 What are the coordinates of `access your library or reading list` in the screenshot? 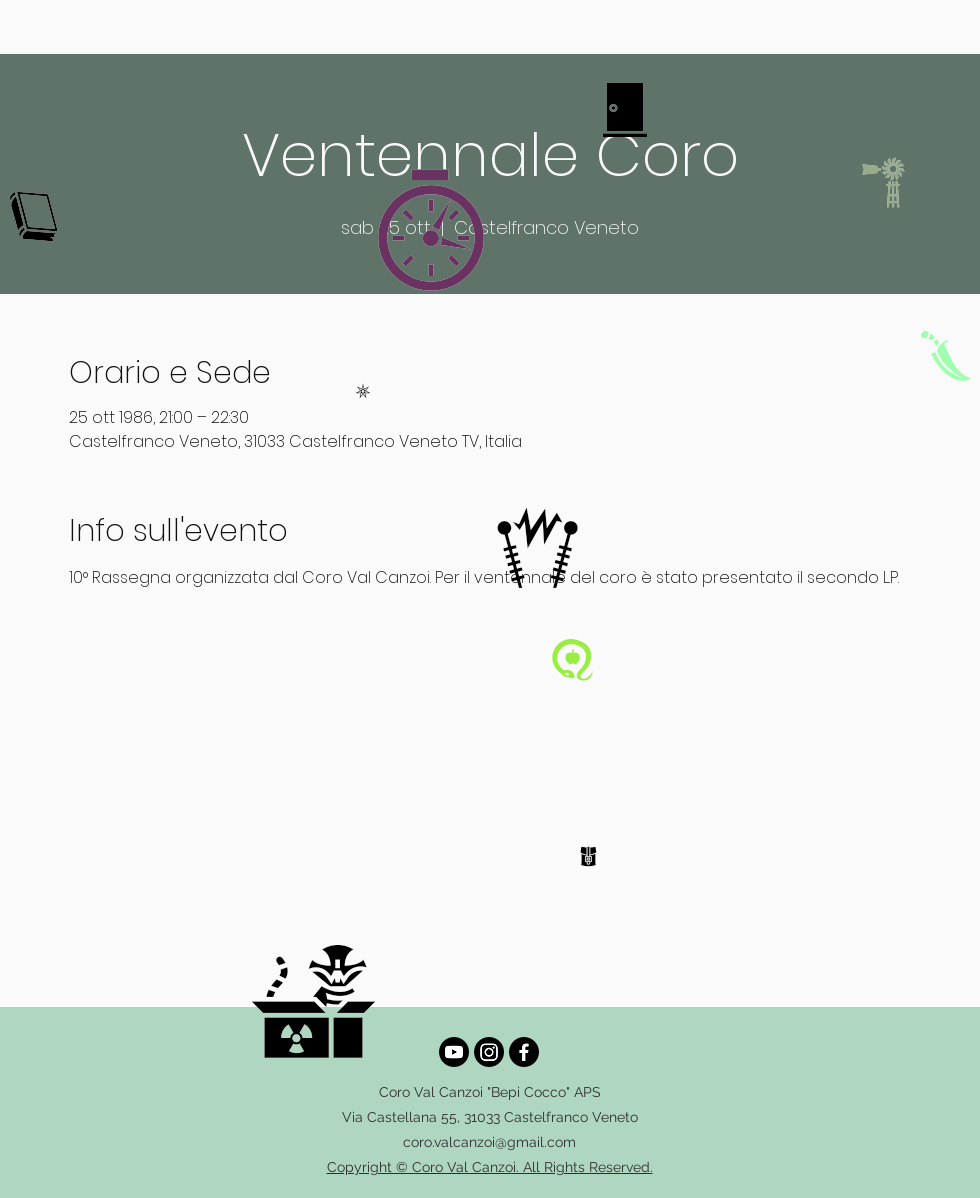 It's located at (33, 216).